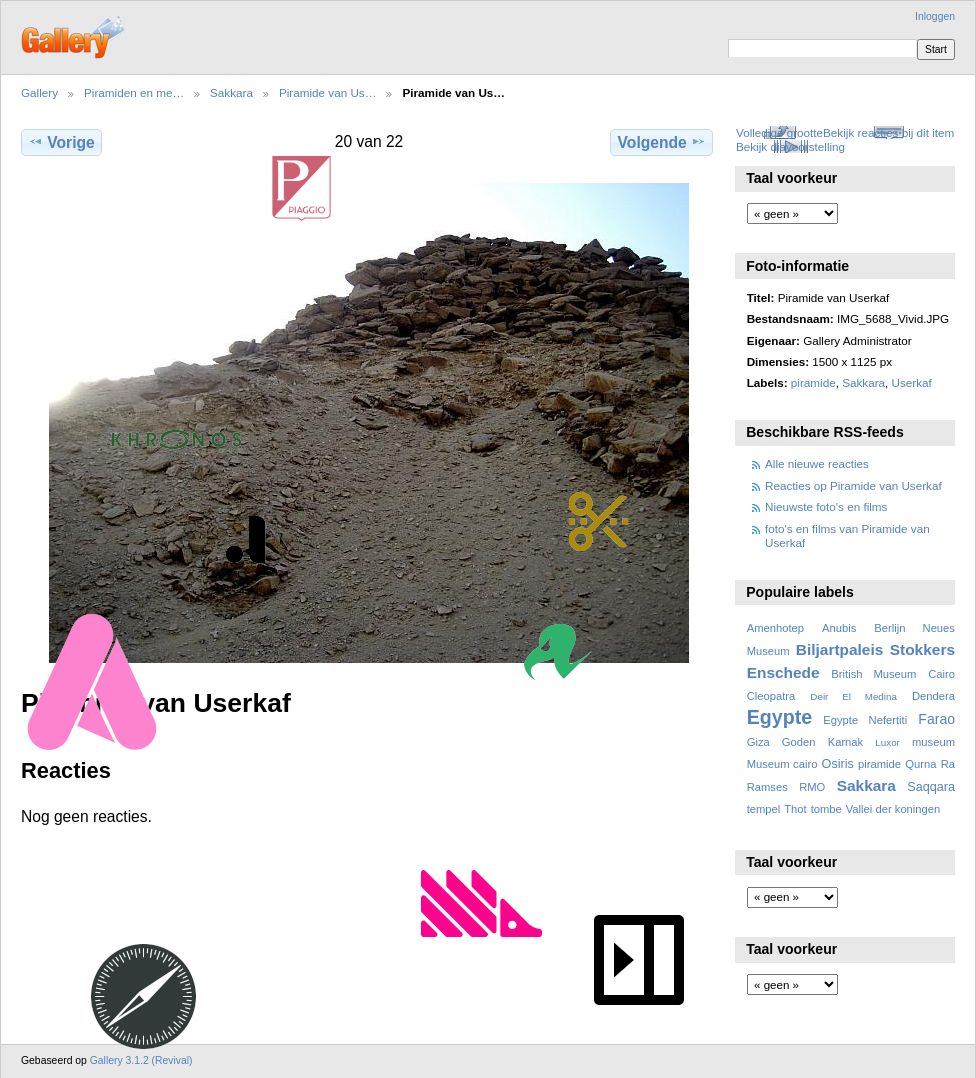 The width and height of the screenshot is (976, 1078). Describe the element at coordinates (143, 996) in the screenshot. I see `open Safari web browser` at that location.